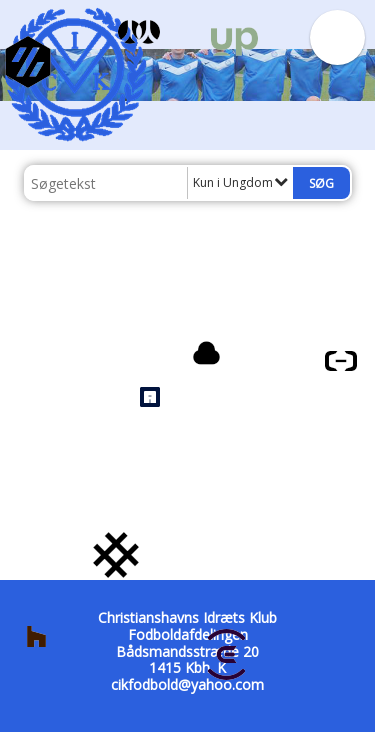  What do you see at coordinates (150, 397) in the screenshot?
I see `astral brand logo` at bounding box center [150, 397].